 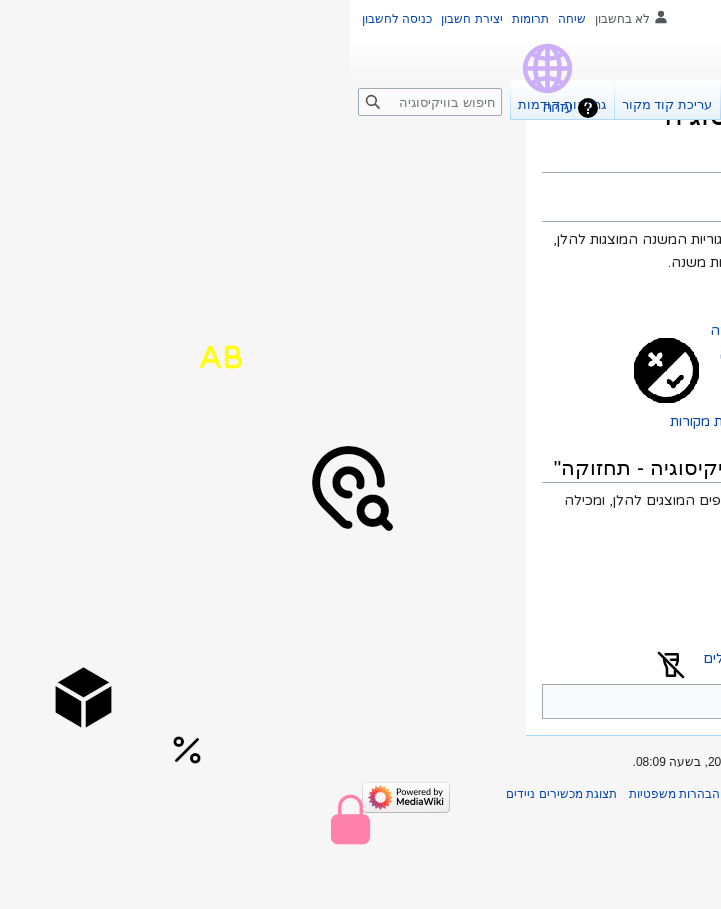 I want to click on search for a location on the map, so click(x=348, y=486).